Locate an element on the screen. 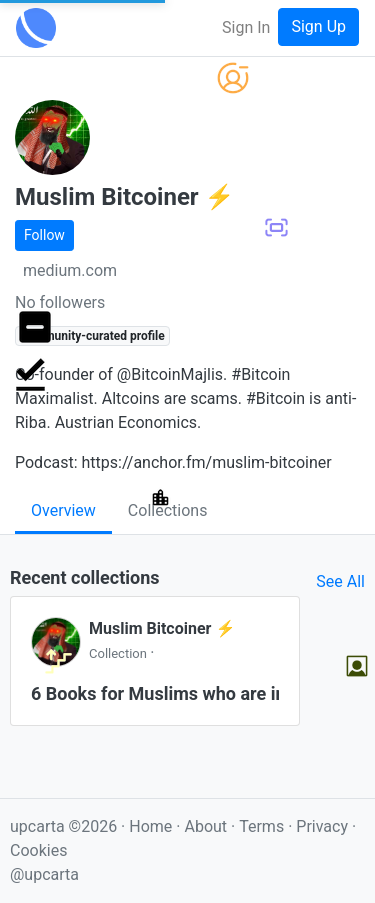  download complete is located at coordinates (30, 374).